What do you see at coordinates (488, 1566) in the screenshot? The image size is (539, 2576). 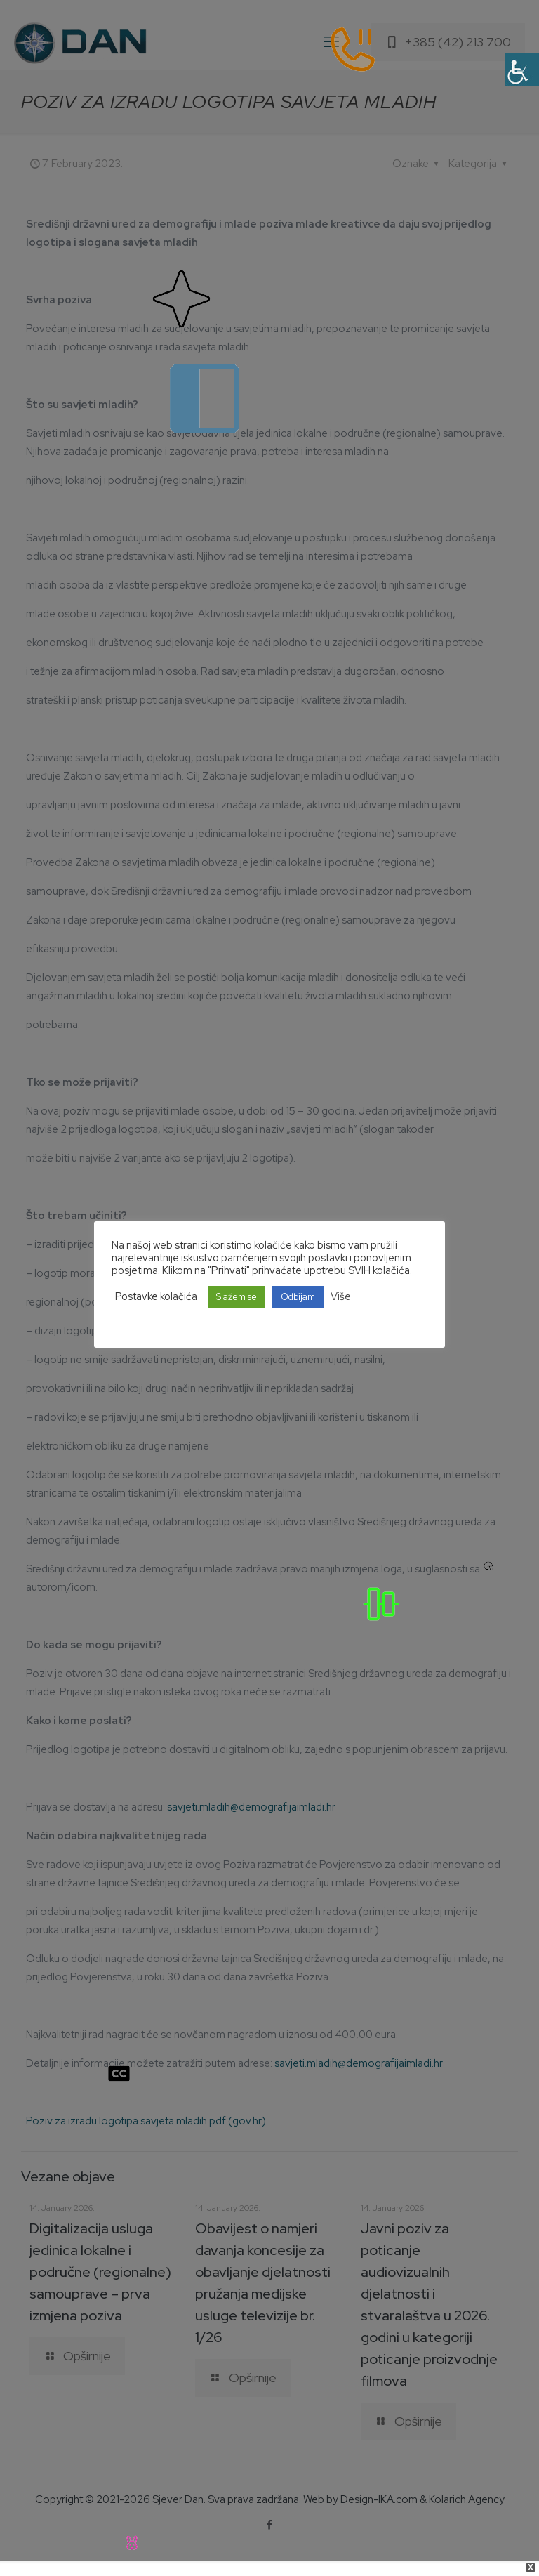 I see `access sports or football content` at bounding box center [488, 1566].